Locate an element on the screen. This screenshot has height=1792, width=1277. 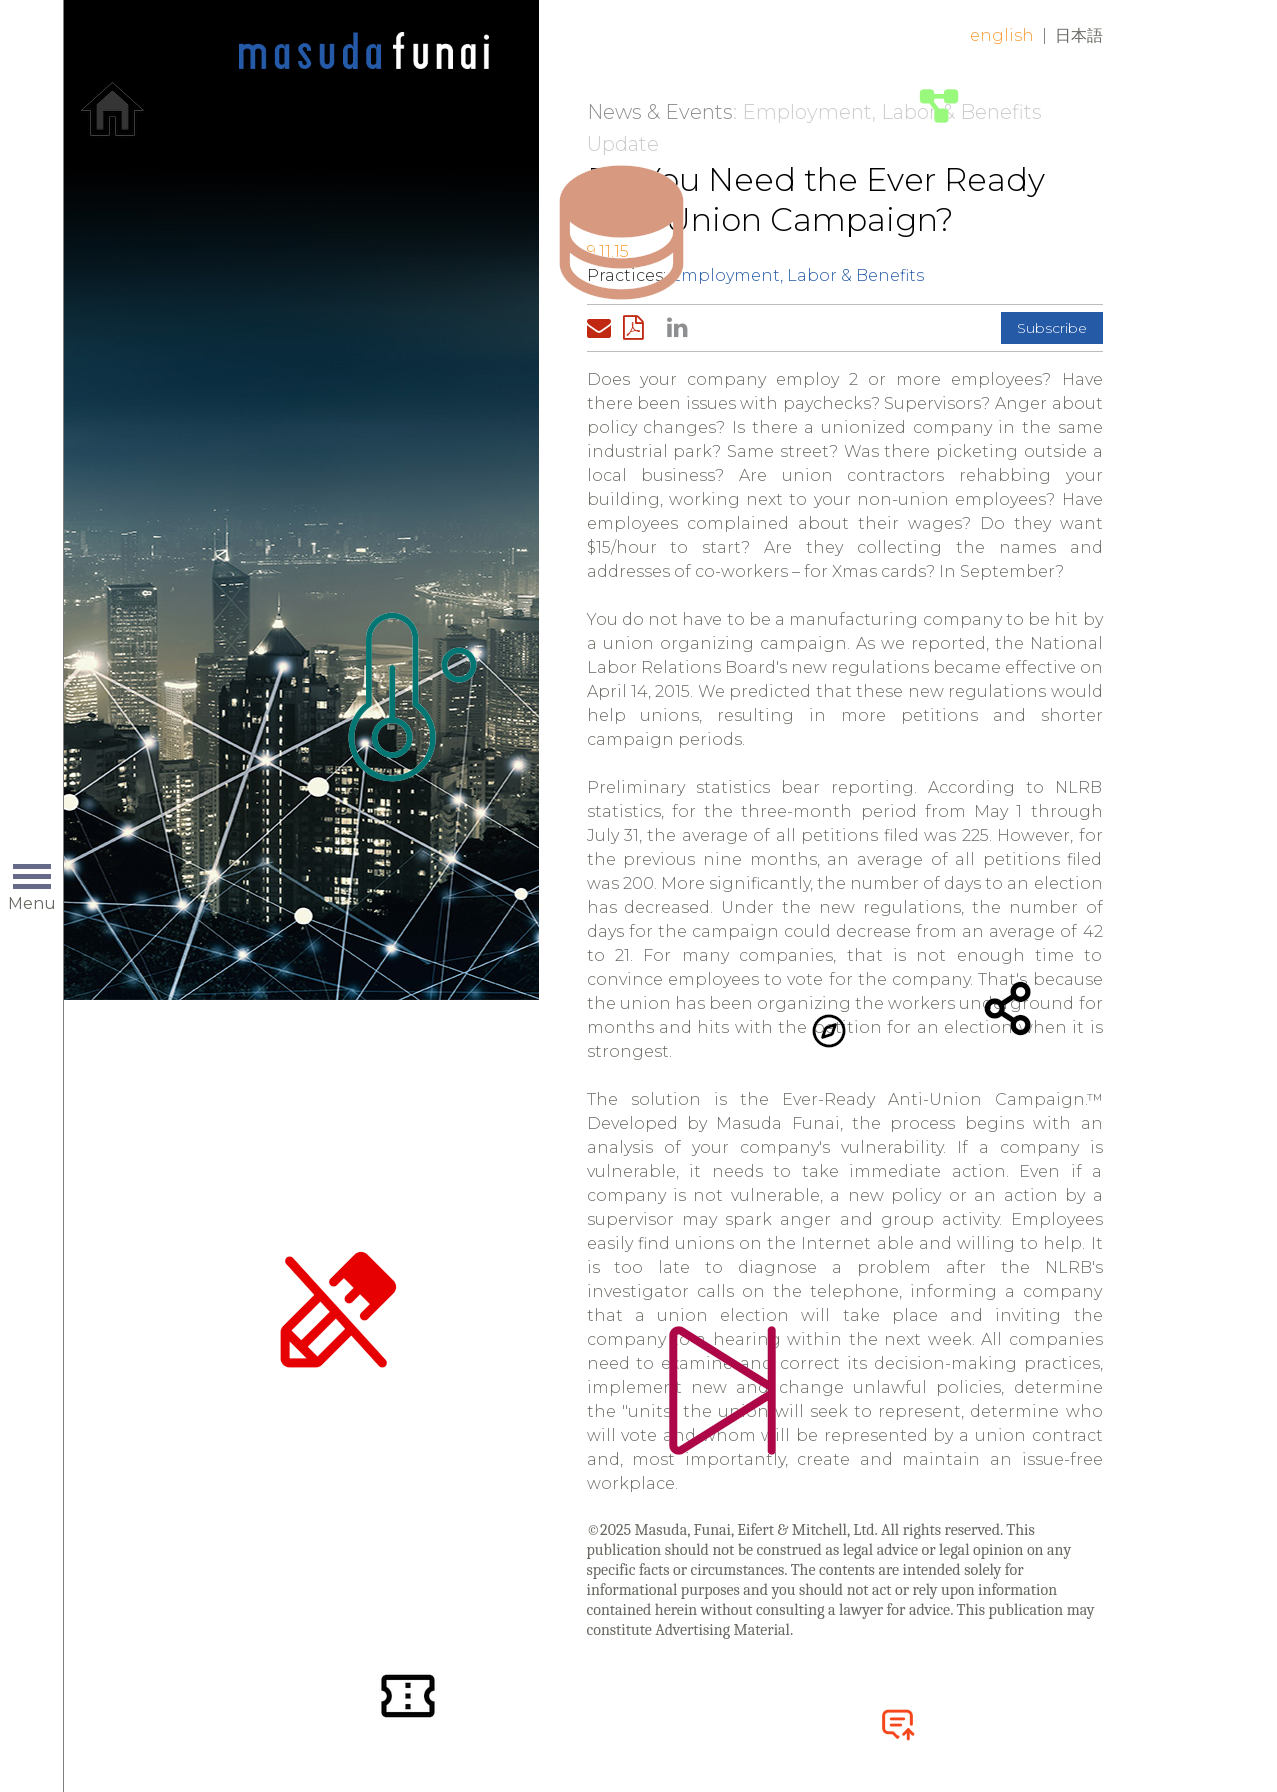
editing is disabled is located at coordinates (336, 1312).